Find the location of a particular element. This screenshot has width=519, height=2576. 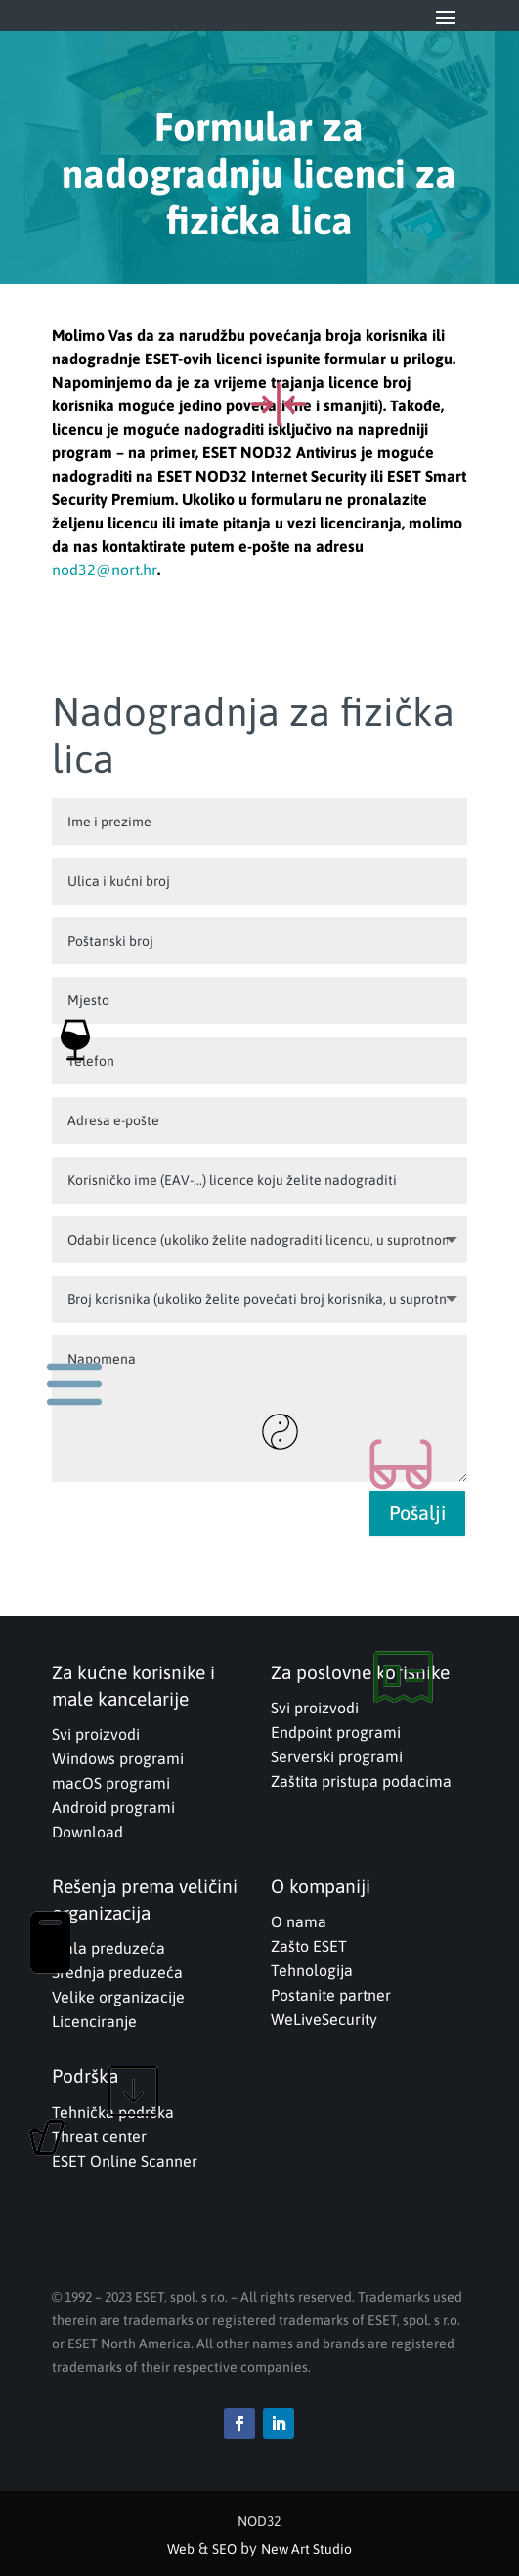

mobile device with speaker enabled is located at coordinates (50, 1942).